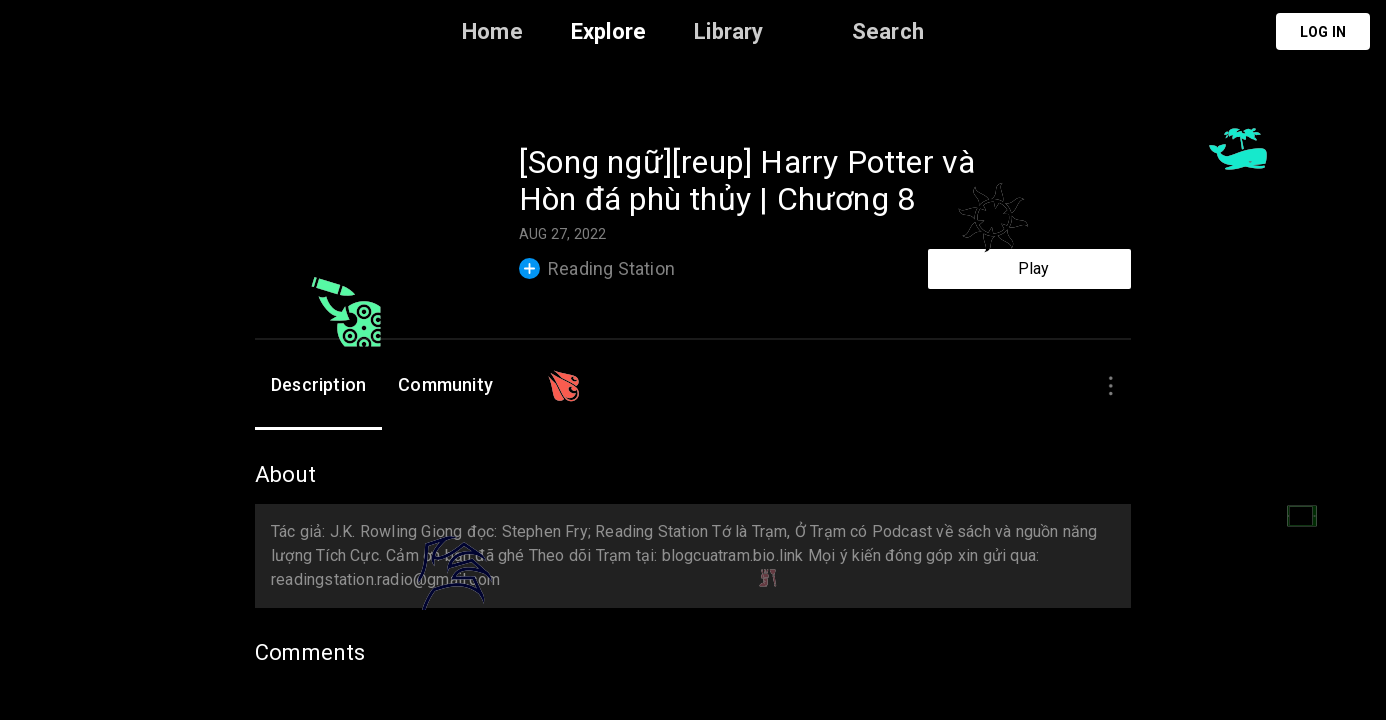  I want to click on equip a peg leg accessory for your character, so click(768, 578).